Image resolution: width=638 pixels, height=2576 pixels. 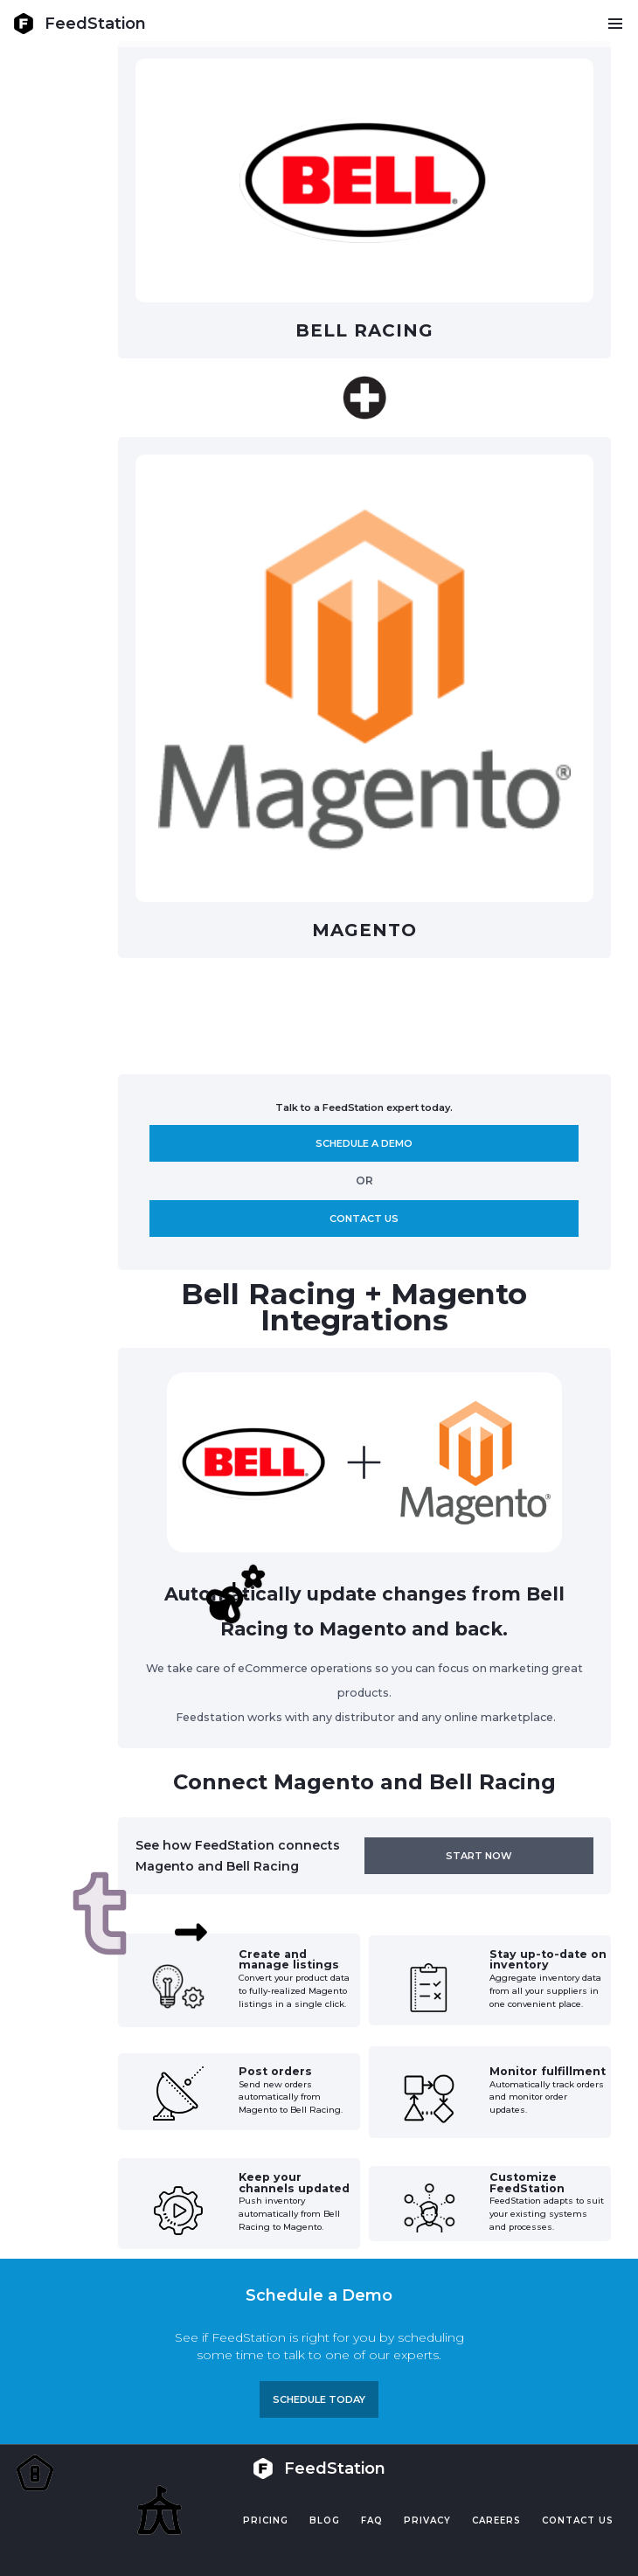 I want to click on access nature or outdoor-themed emoji, so click(x=235, y=1594).